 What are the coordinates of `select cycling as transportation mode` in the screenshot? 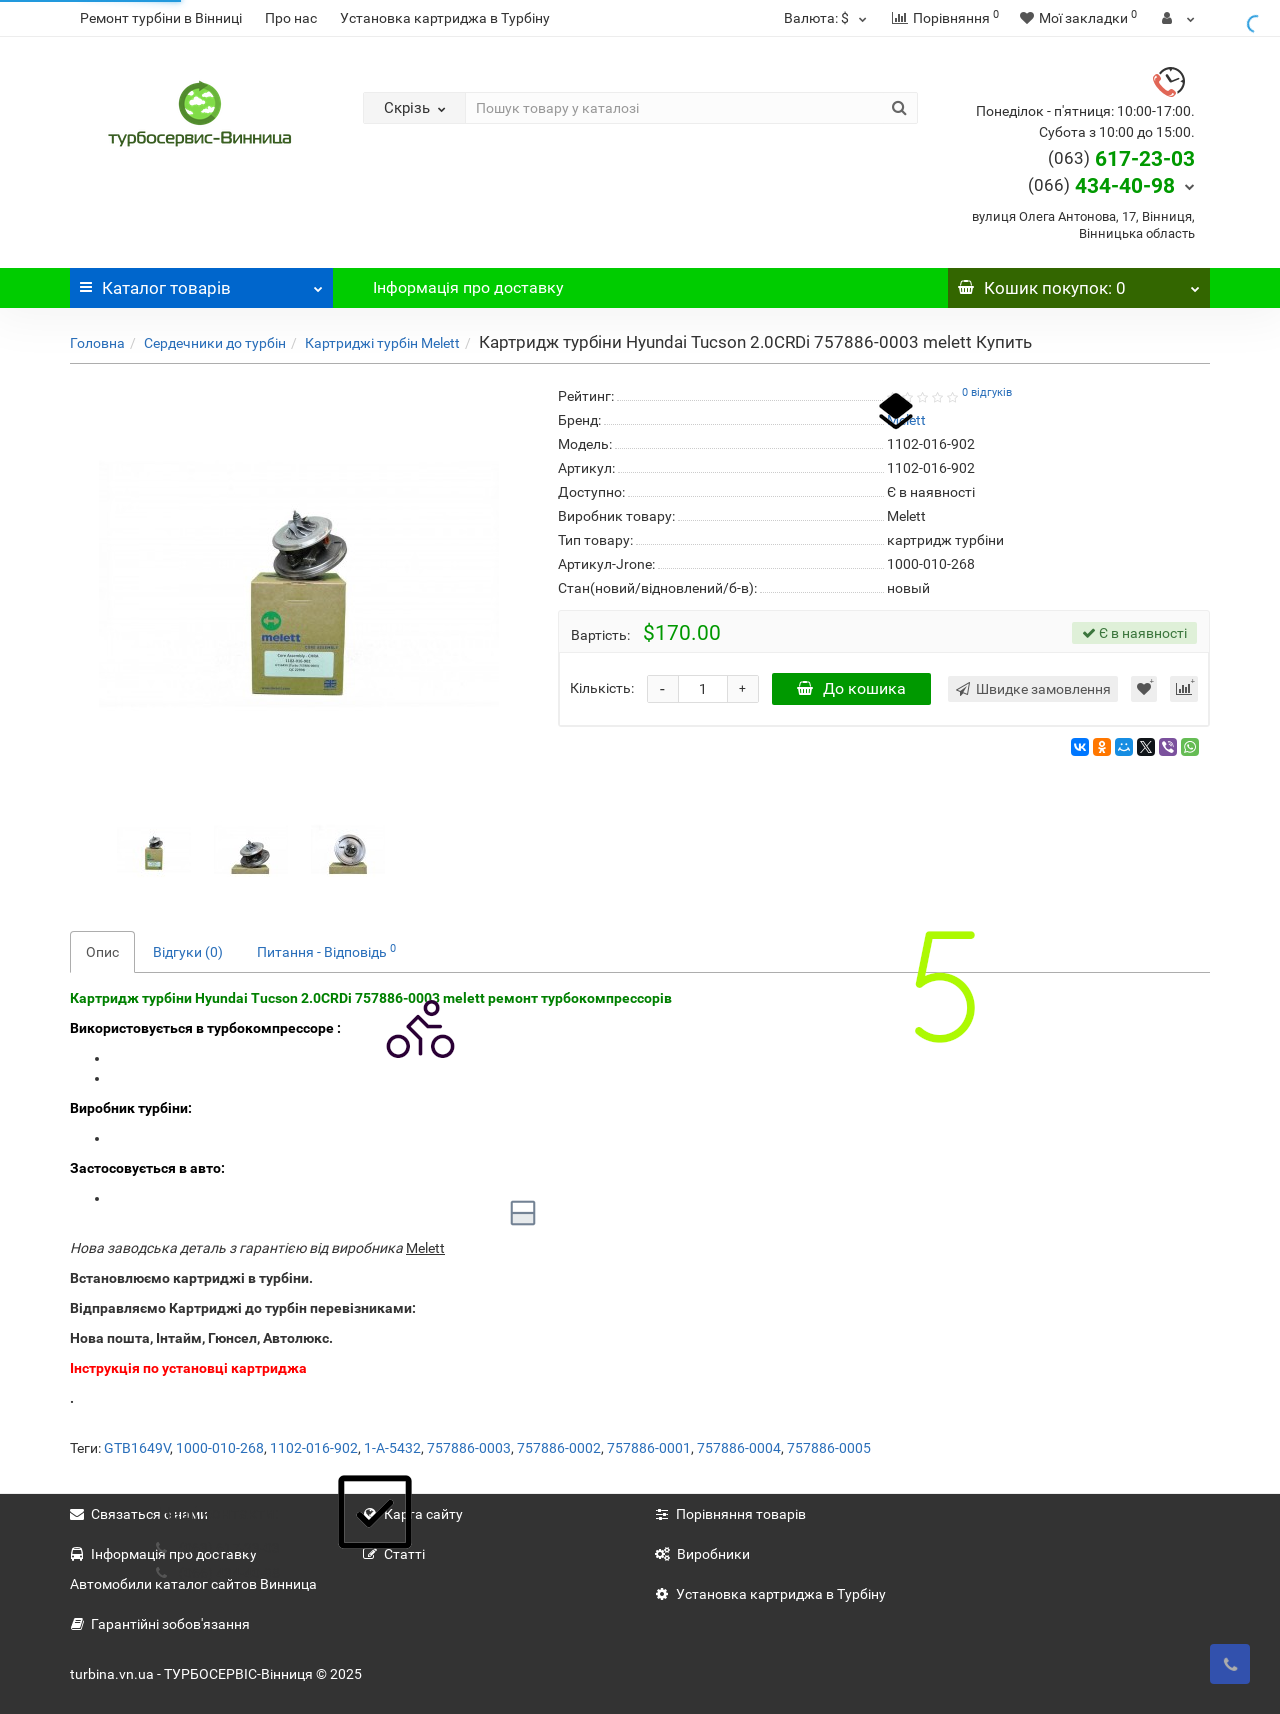 It's located at (420, 1031).